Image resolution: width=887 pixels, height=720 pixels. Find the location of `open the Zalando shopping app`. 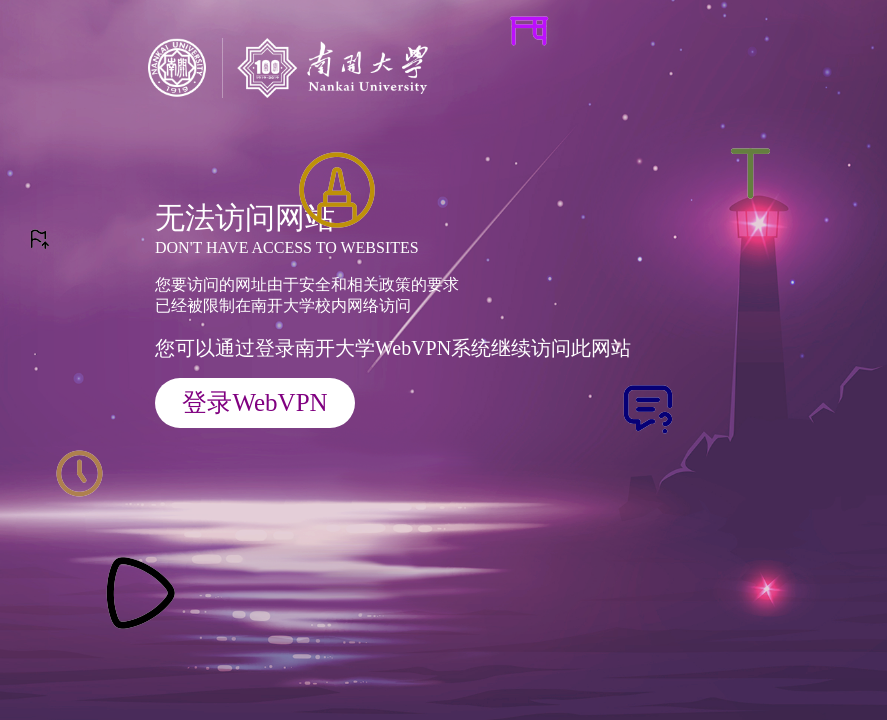

open the Zalando shopping app is located at coordinates (139, 593).